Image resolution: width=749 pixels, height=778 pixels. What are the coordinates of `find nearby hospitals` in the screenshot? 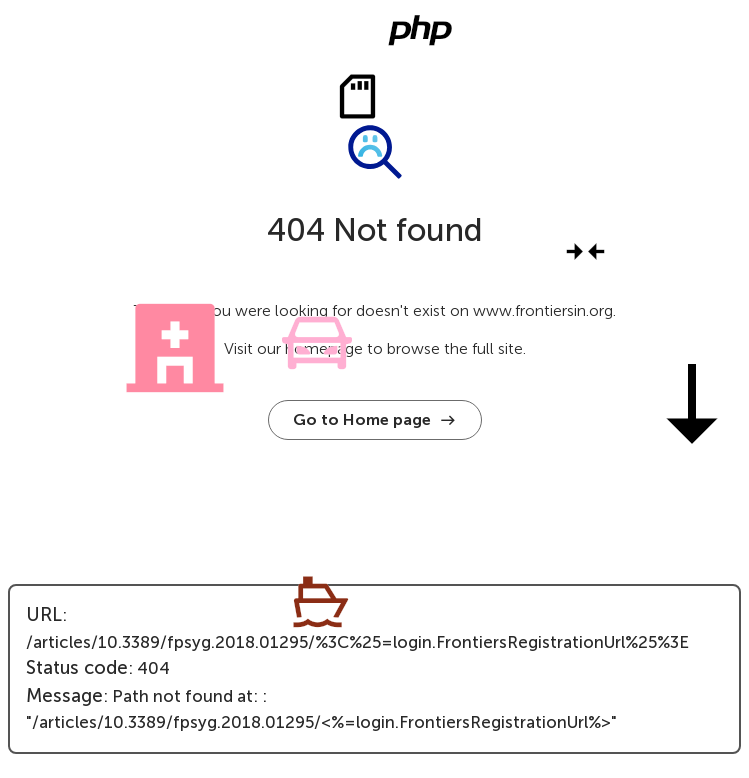 It's located at (175, 348).